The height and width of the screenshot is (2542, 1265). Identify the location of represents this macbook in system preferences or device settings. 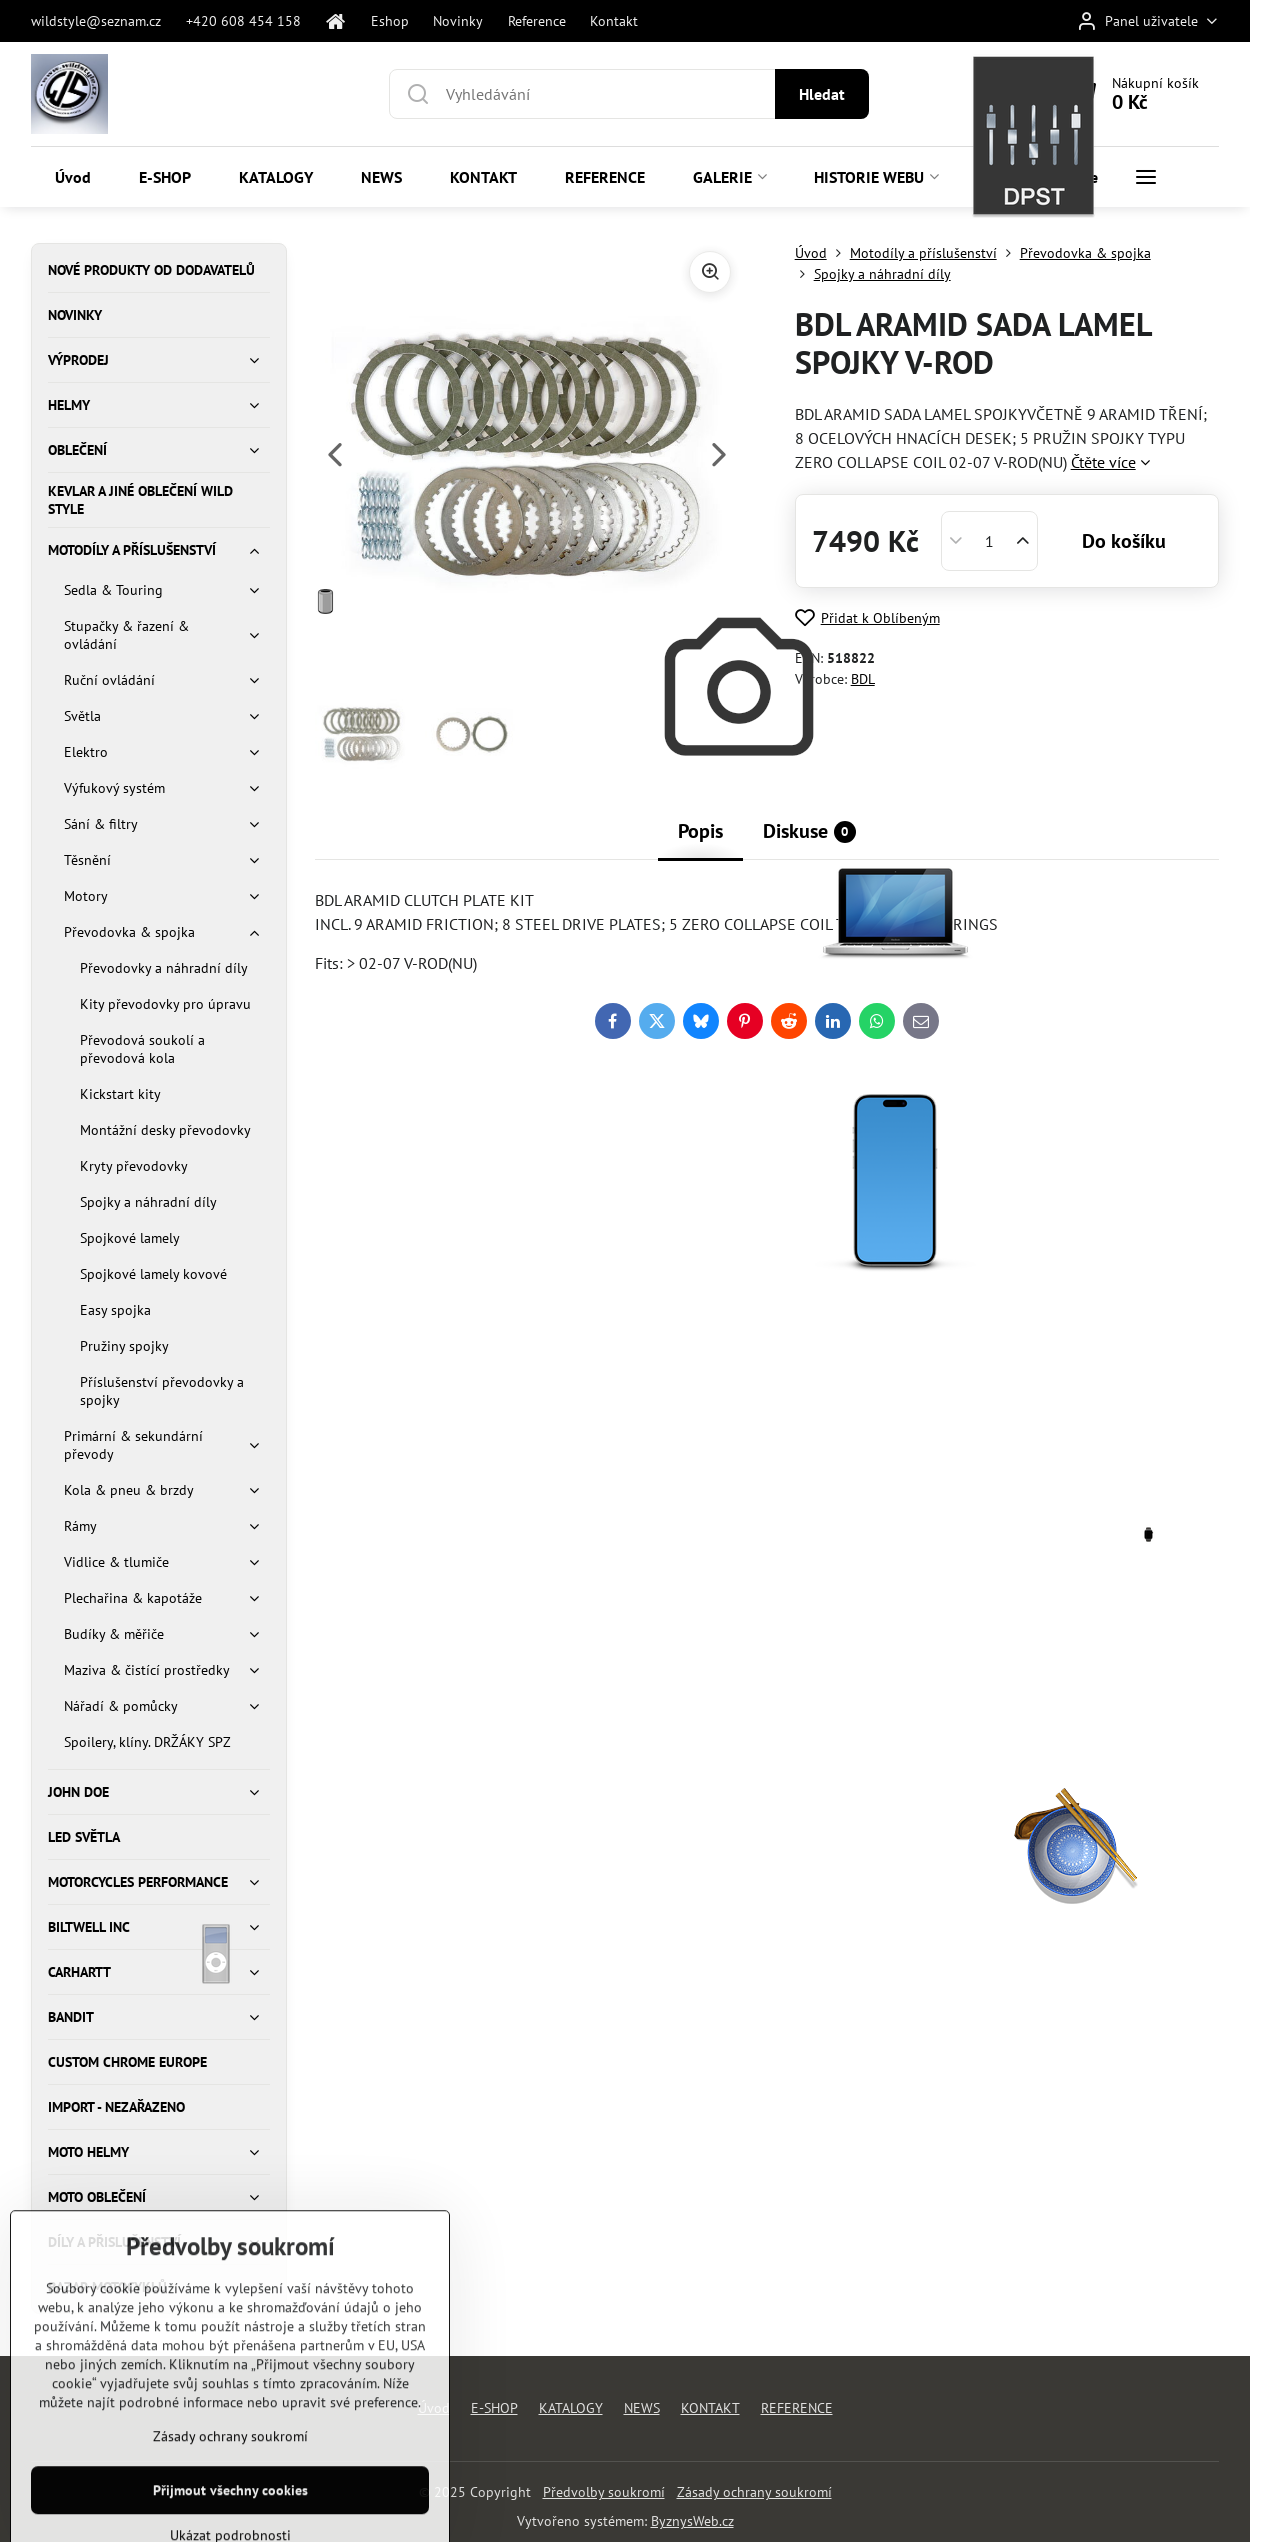
(895, 904).